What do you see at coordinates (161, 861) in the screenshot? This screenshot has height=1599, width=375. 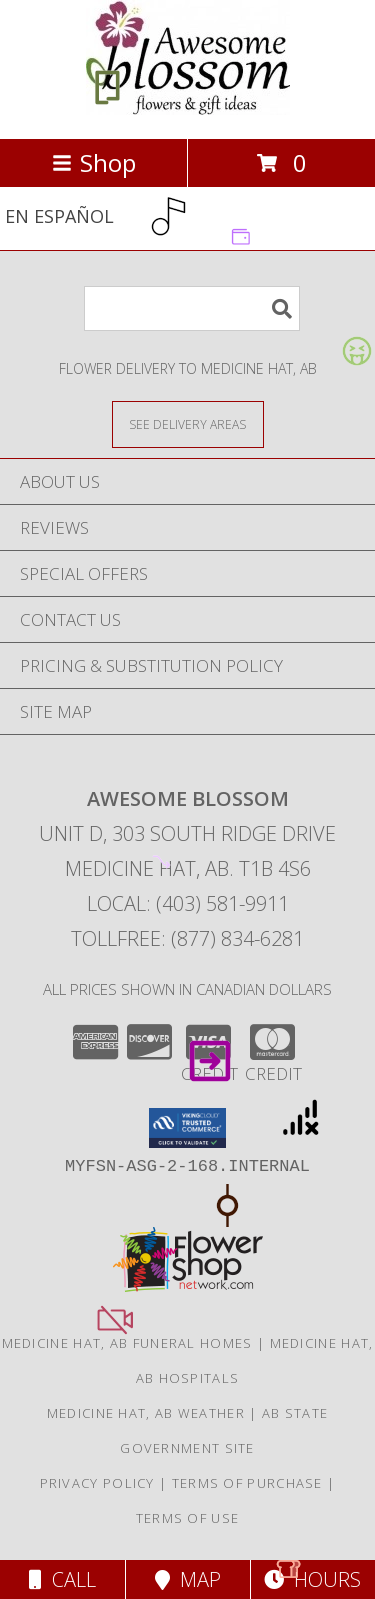 I see `indicates a declining trend or decrease in value` at bounding box center [161, 861].